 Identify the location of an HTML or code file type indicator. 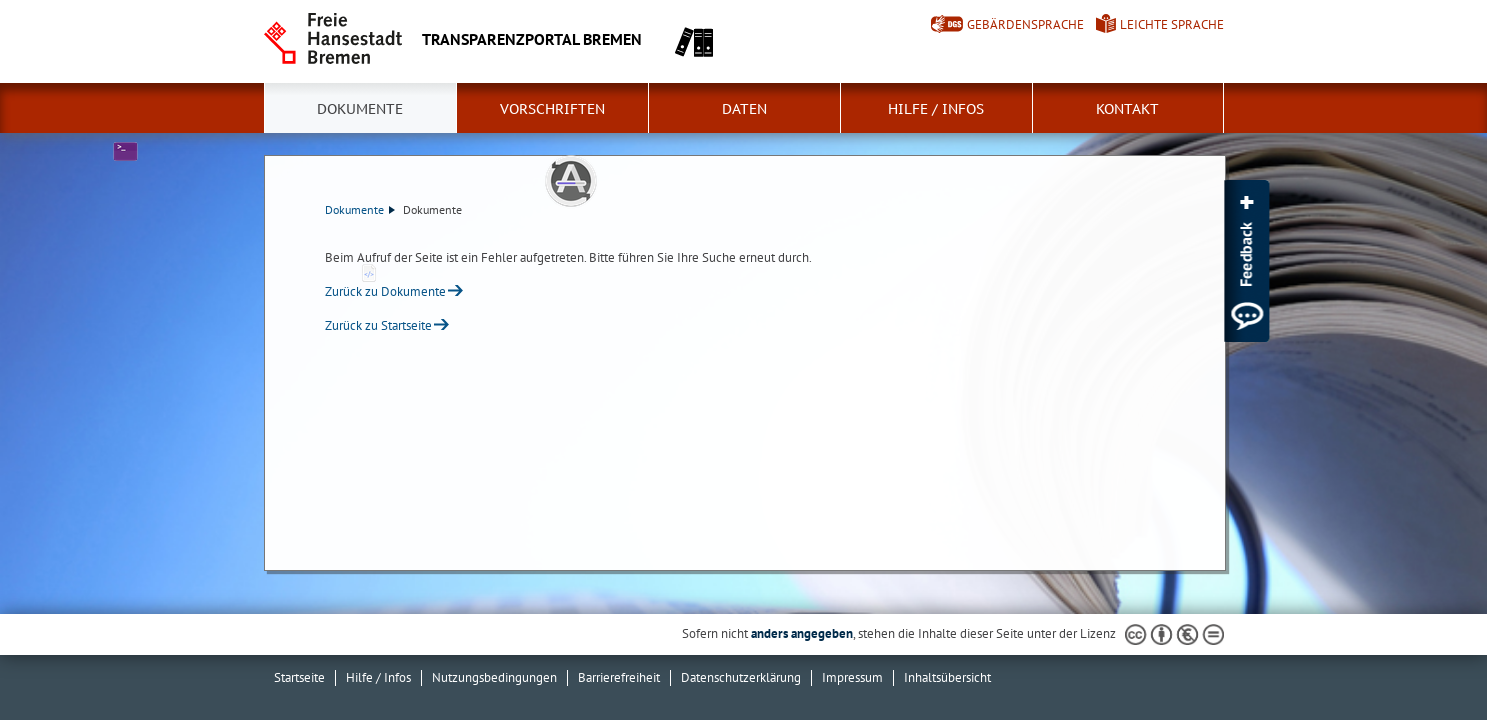
(369, 273).